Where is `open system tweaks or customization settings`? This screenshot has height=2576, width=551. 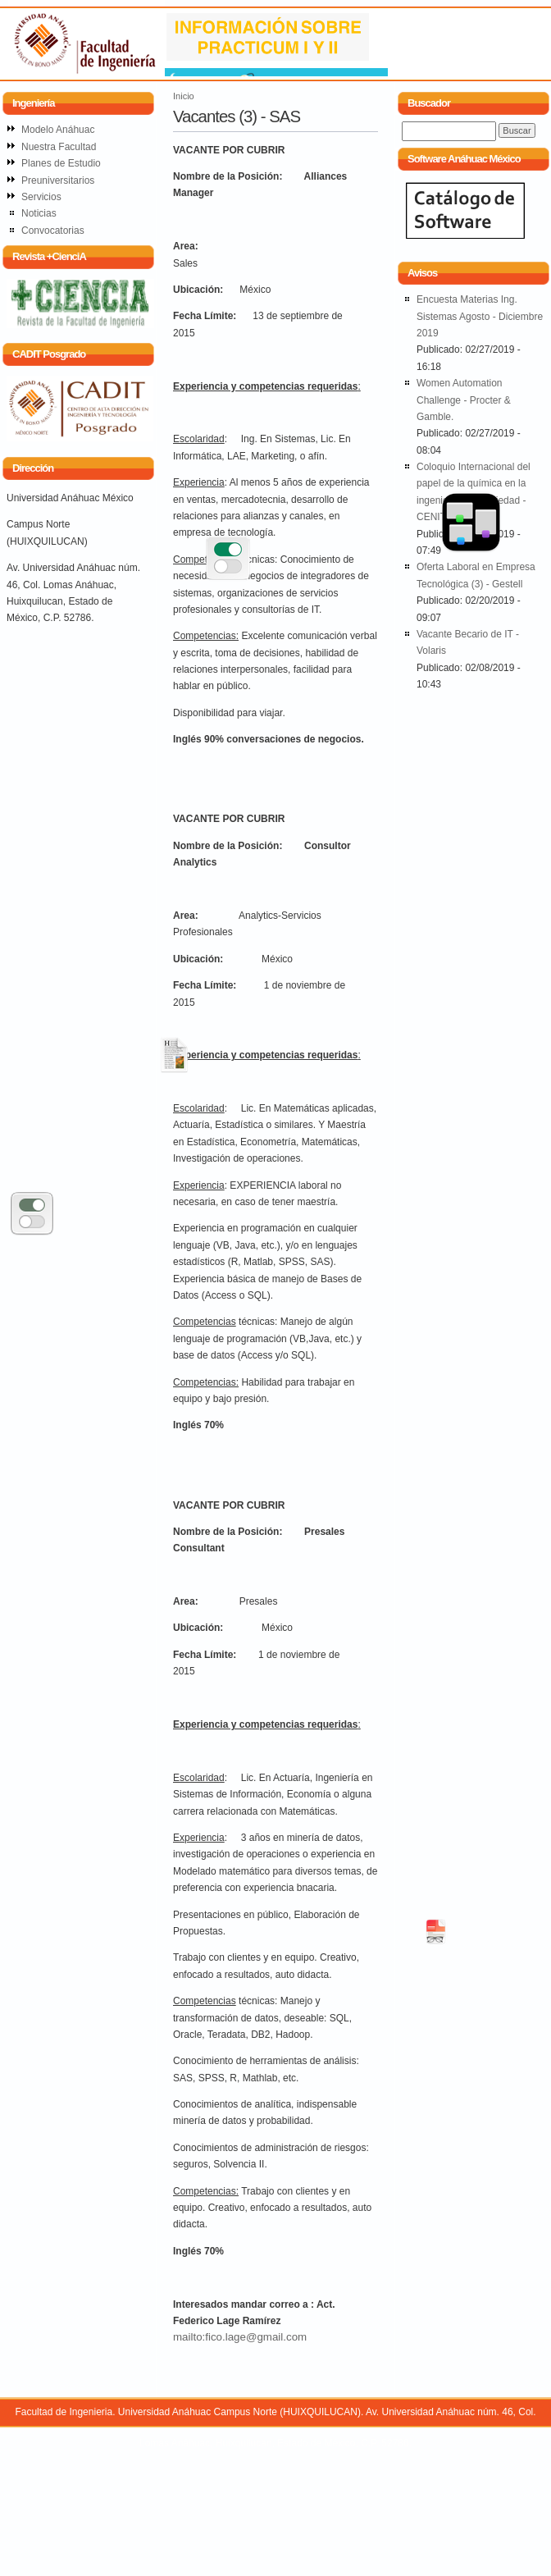 open system tweaks or customization settings is located at coordinates (228, 558).